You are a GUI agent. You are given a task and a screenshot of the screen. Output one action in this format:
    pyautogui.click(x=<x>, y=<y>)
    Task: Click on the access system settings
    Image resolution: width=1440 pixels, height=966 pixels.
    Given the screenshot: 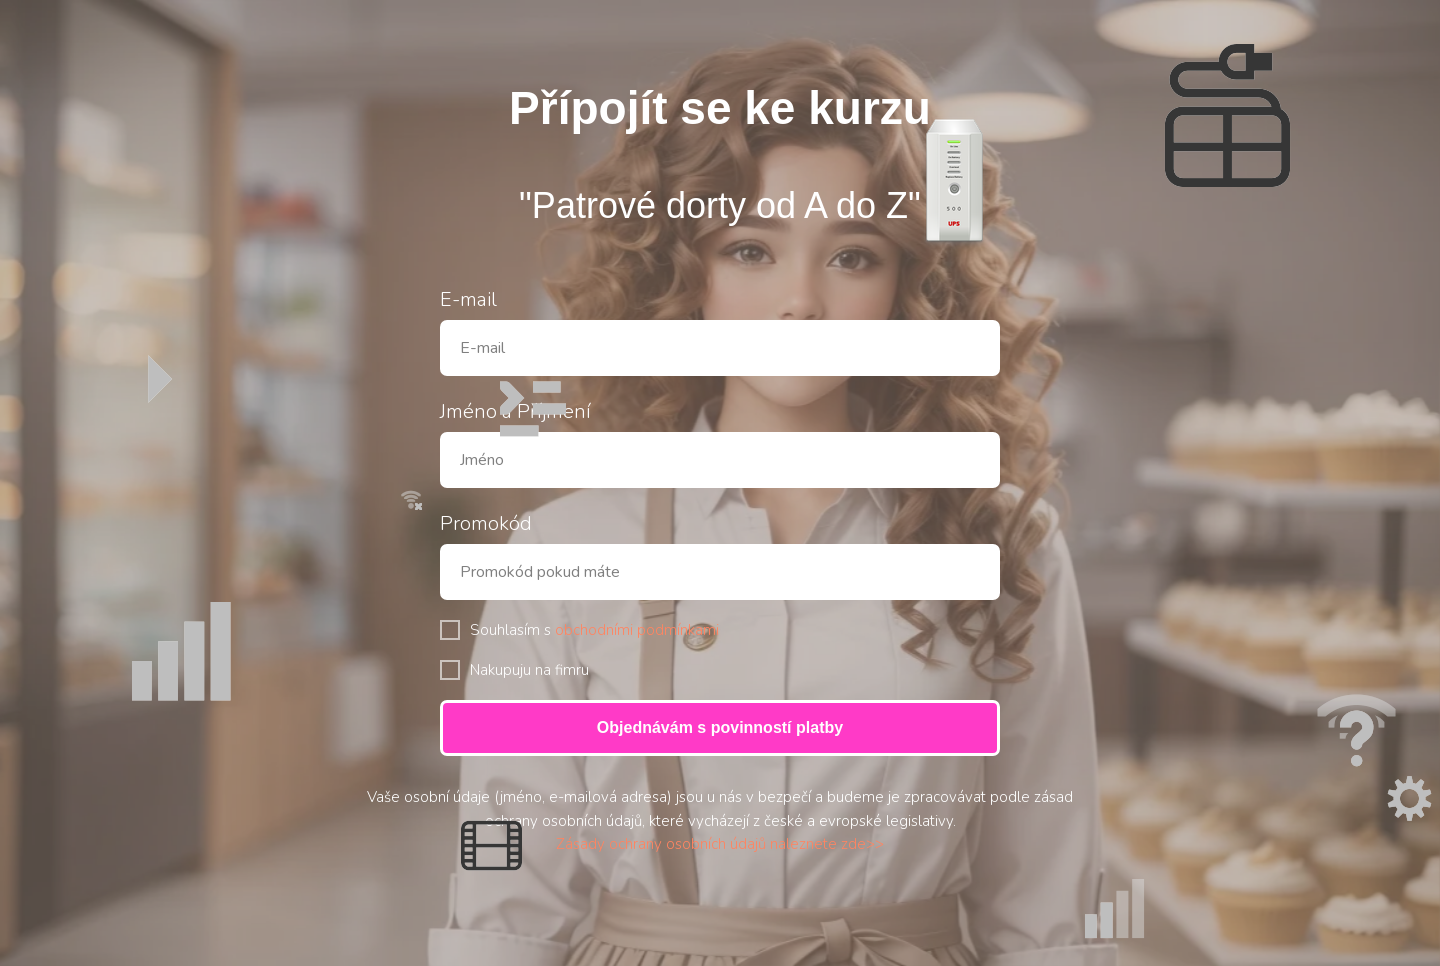 What is the action you would take?
    pyautogui.click(x=1409, y=798)
    